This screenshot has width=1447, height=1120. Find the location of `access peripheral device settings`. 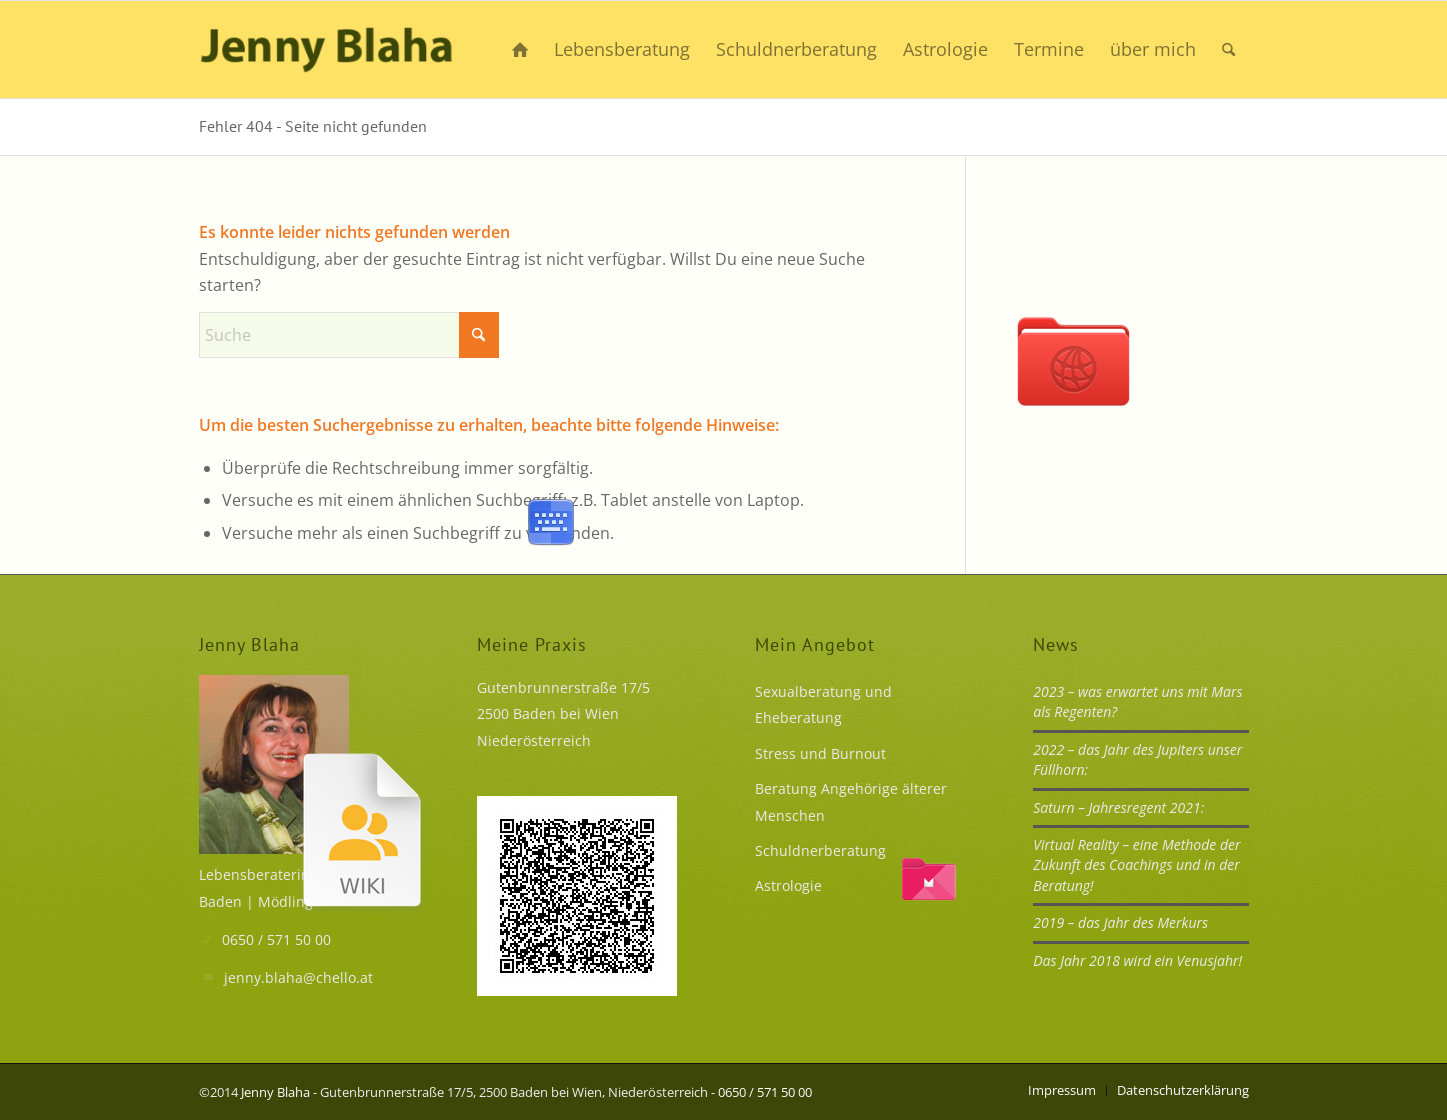

access peripheral device settings is located at coordinates (551, 522).